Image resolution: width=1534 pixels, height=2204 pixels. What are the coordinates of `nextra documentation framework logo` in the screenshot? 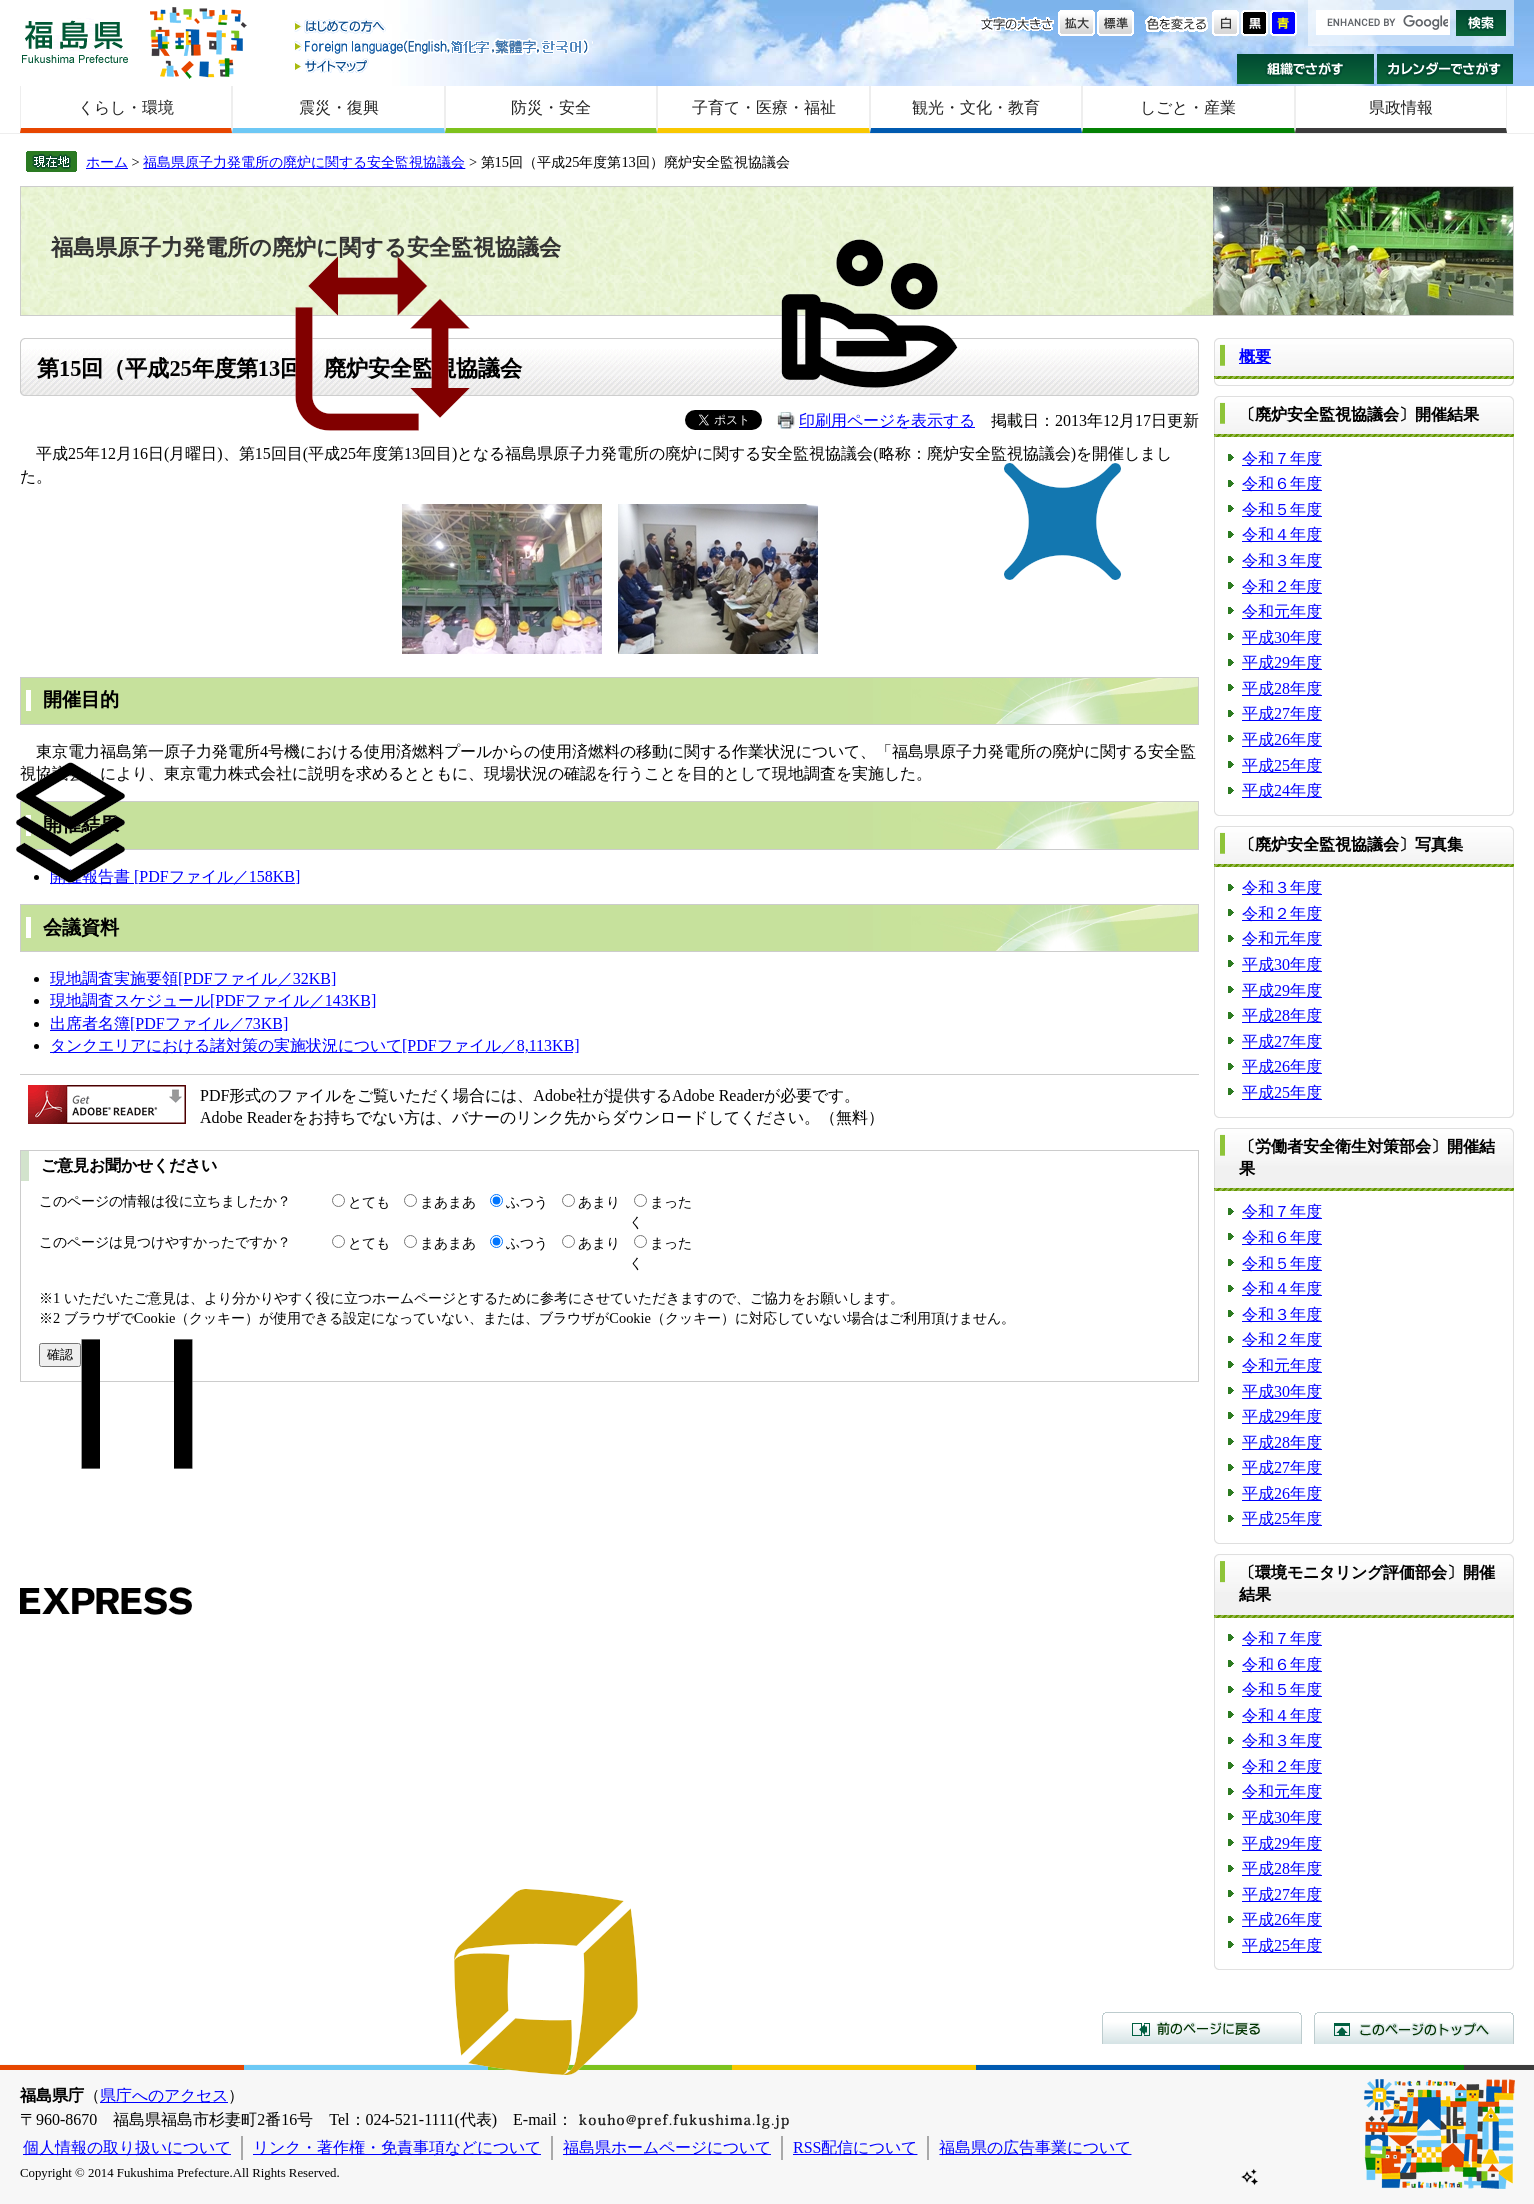 It's located at (1062, 521).